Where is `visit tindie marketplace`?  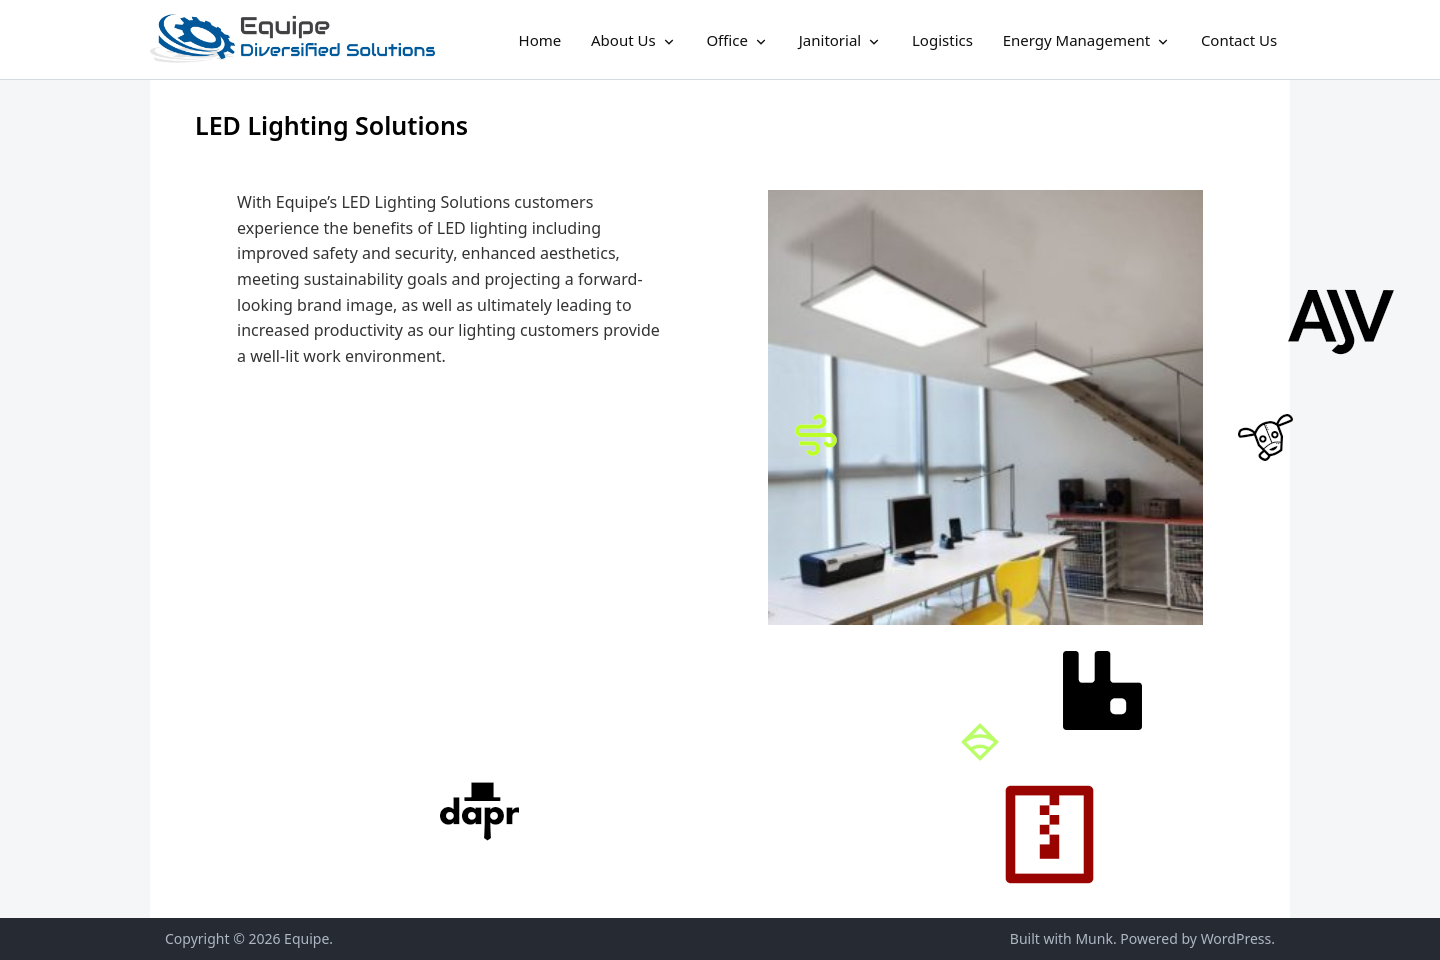
visit tindie marketplace is located at coordinates (1265, 437).